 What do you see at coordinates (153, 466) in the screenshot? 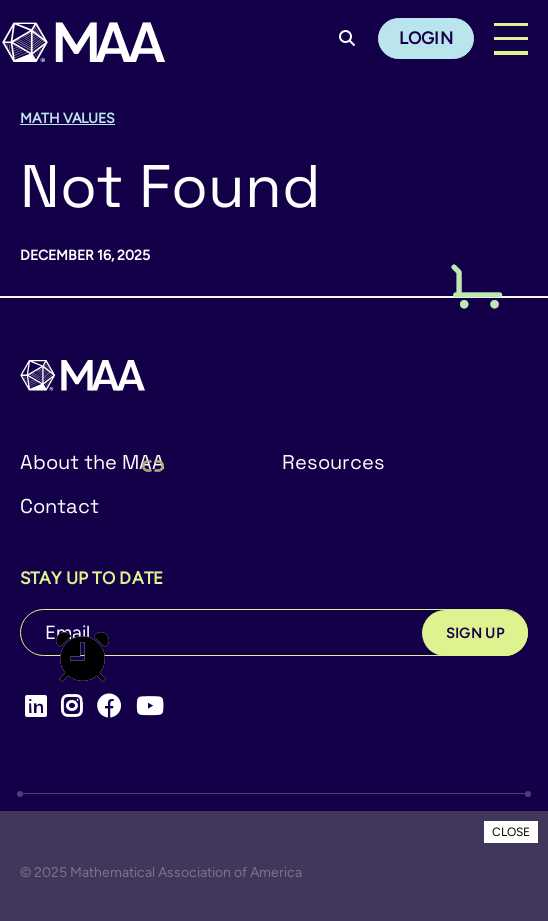
I see `remove or break a link connection` at bounding box center [153, 466].